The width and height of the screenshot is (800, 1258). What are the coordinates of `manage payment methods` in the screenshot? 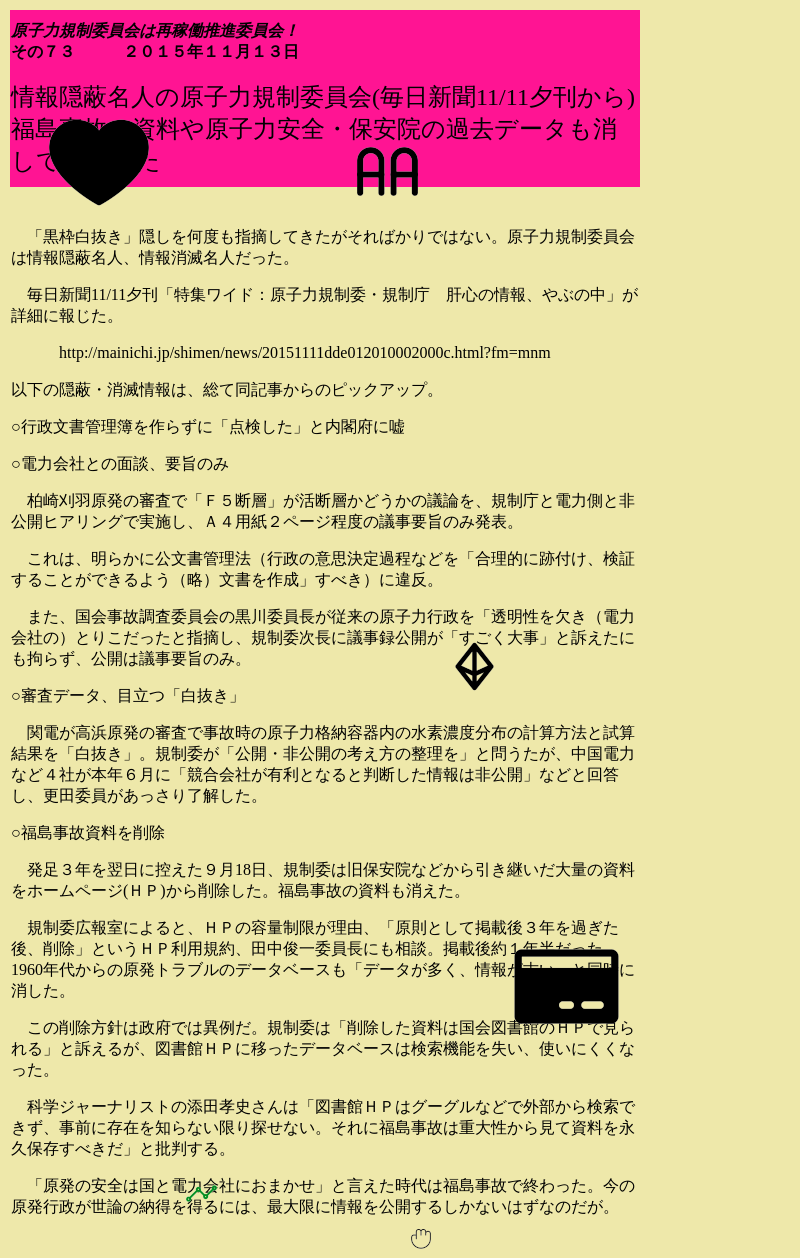 It's located at (566, 986).